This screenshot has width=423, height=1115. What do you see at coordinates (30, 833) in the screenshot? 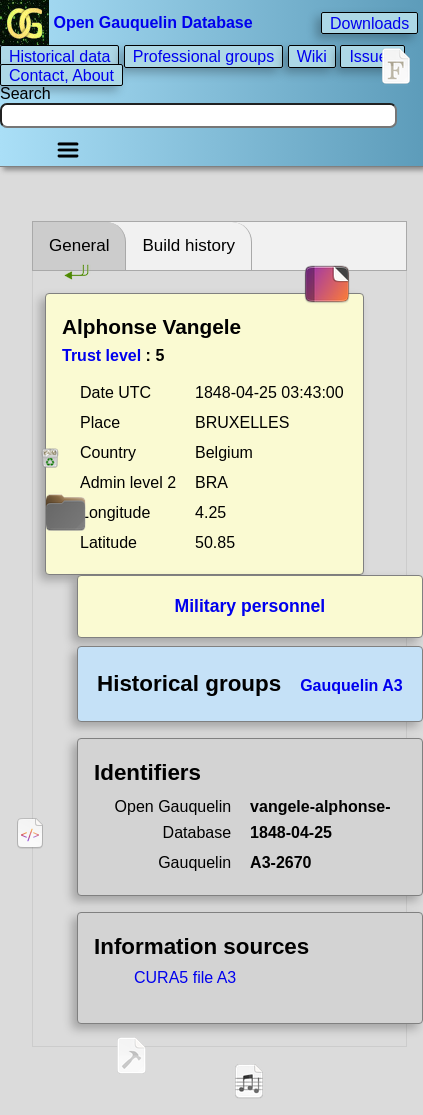
I see `maven xml configuration file` at bounding box center [30, 833].